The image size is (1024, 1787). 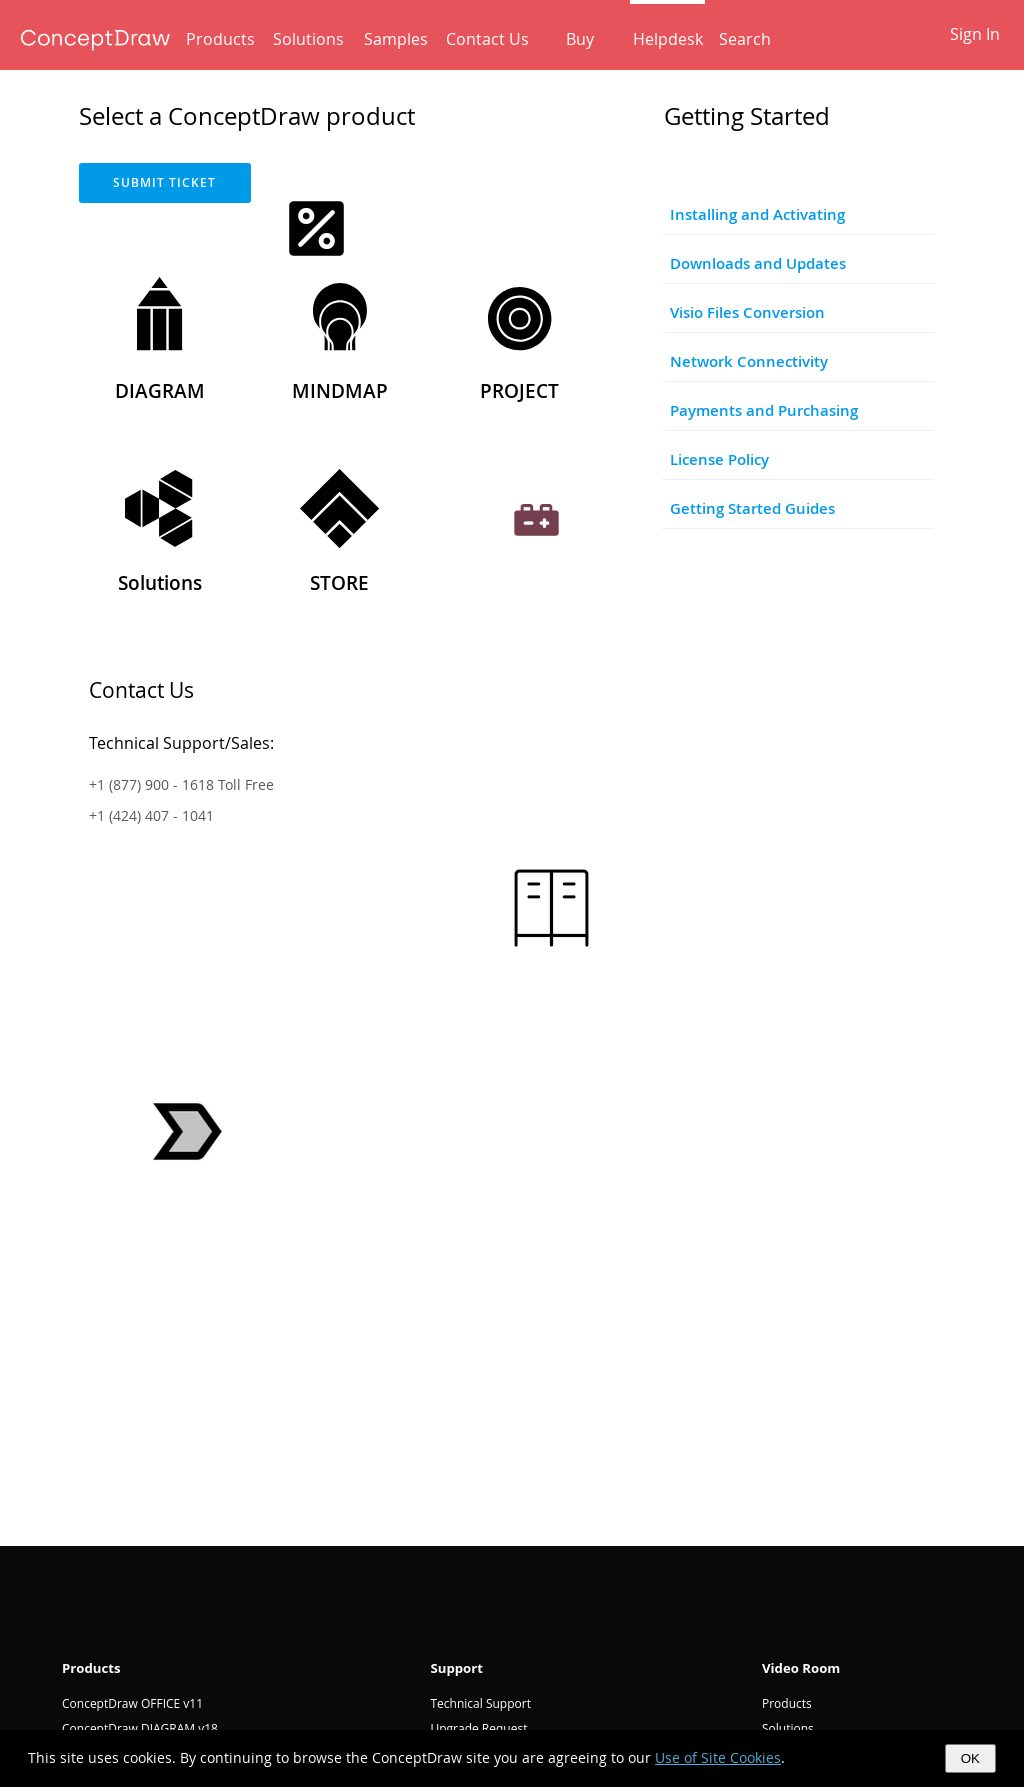 I want to click on check vehicle battery status, so click(x=536, y=521).